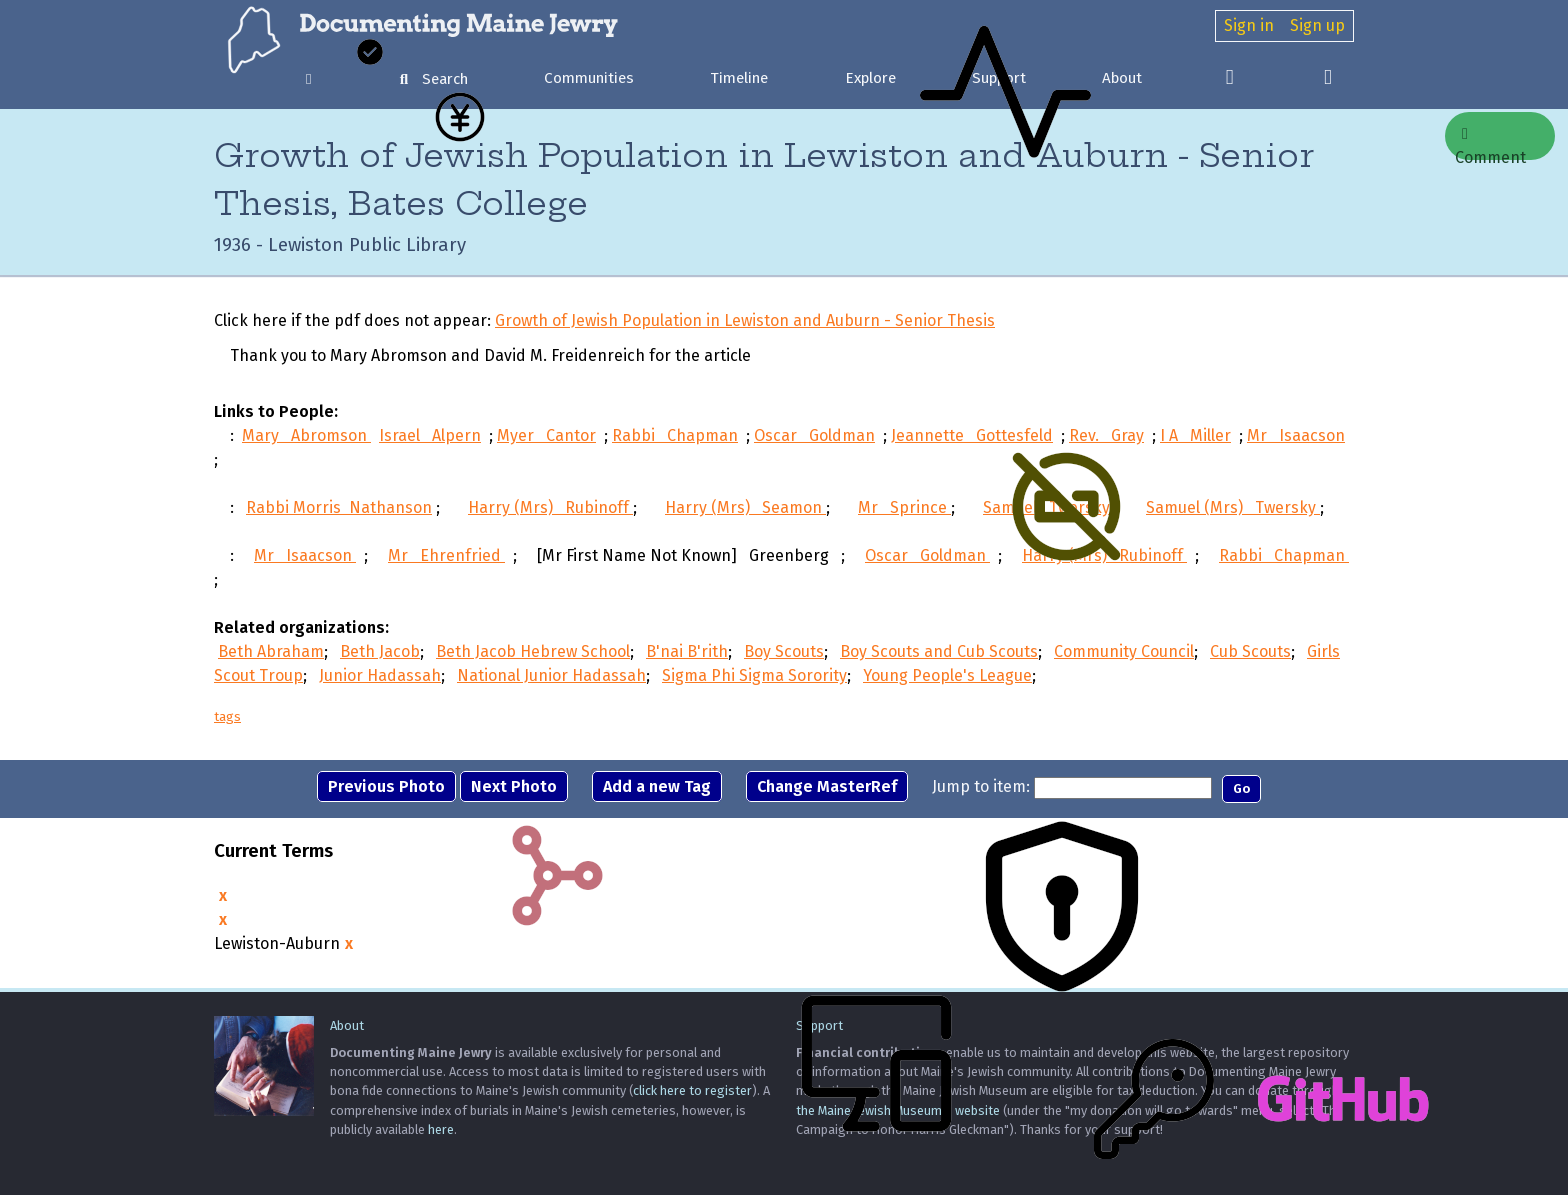 This screenshot has height=1195, width=1568. Describe the element at coordinates (1066, 506) in the screenshot. I see `disable picture-in-picture mode` at that location.